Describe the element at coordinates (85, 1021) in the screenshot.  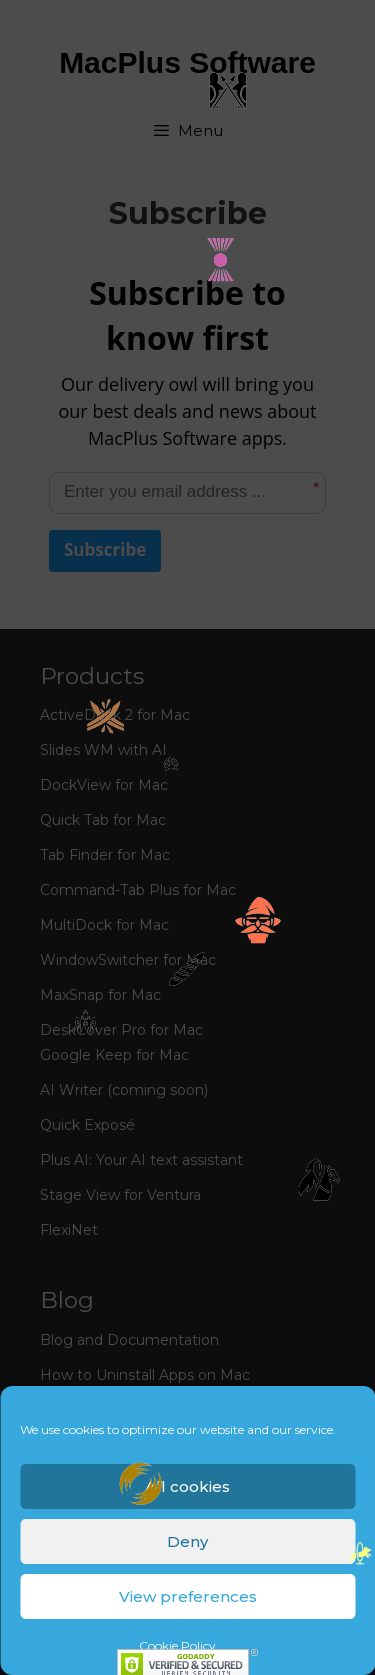
I see `deploy spider bot unit` at that location.